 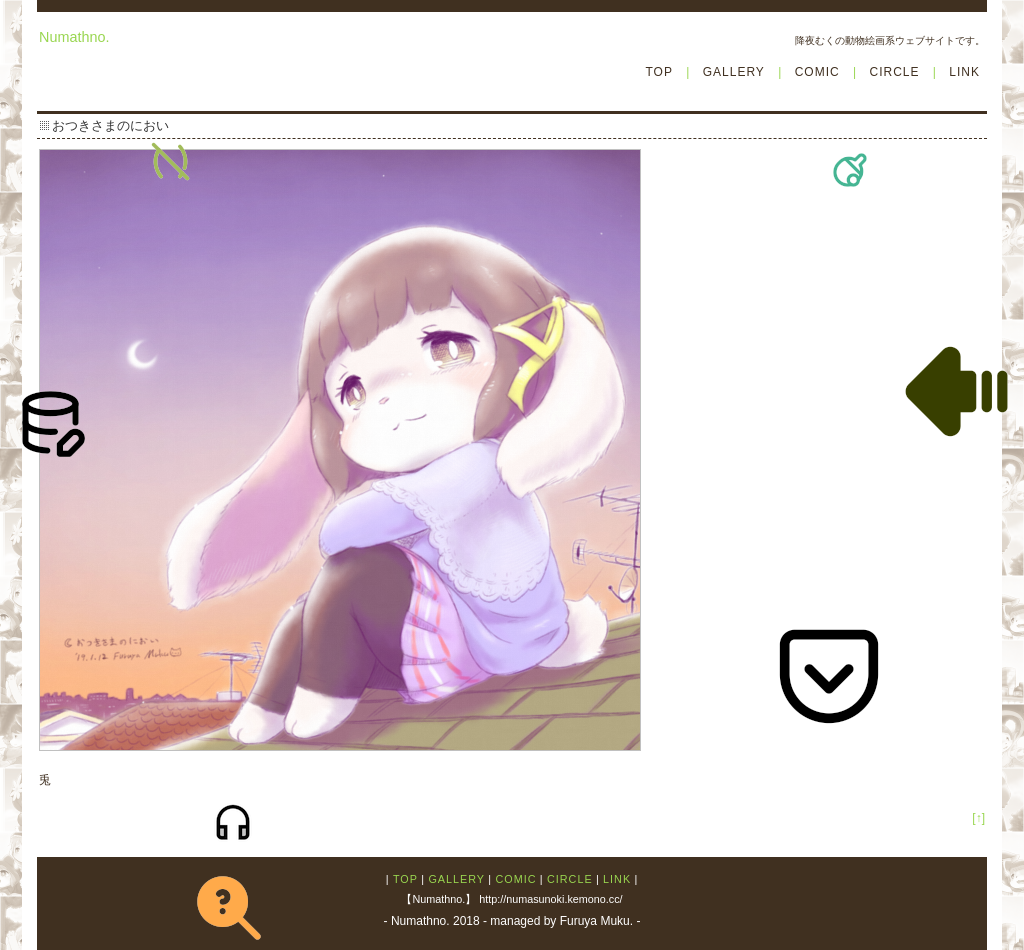 What do you see at coordinates (170, 161) in the screenshot?
I see `disable grouping or parentheses in formula` at bounding box center [170, 161].